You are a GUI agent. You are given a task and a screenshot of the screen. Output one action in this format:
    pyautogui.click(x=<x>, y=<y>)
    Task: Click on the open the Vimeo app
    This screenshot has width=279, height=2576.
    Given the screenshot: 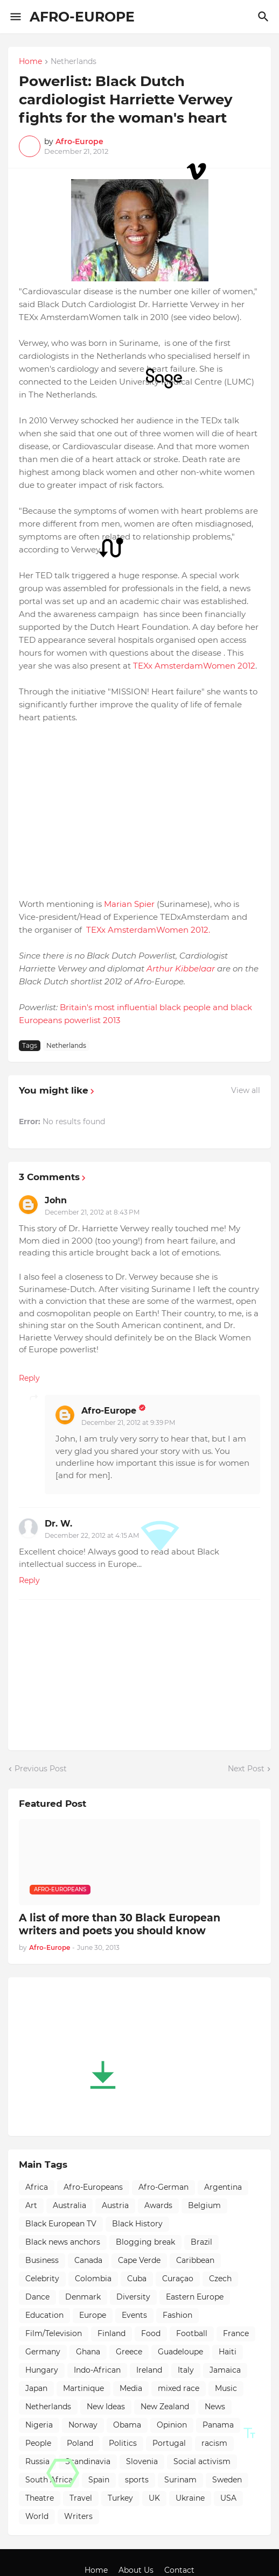 What is the action you would take?
    pyautogui.click(x=197, y=171)
    